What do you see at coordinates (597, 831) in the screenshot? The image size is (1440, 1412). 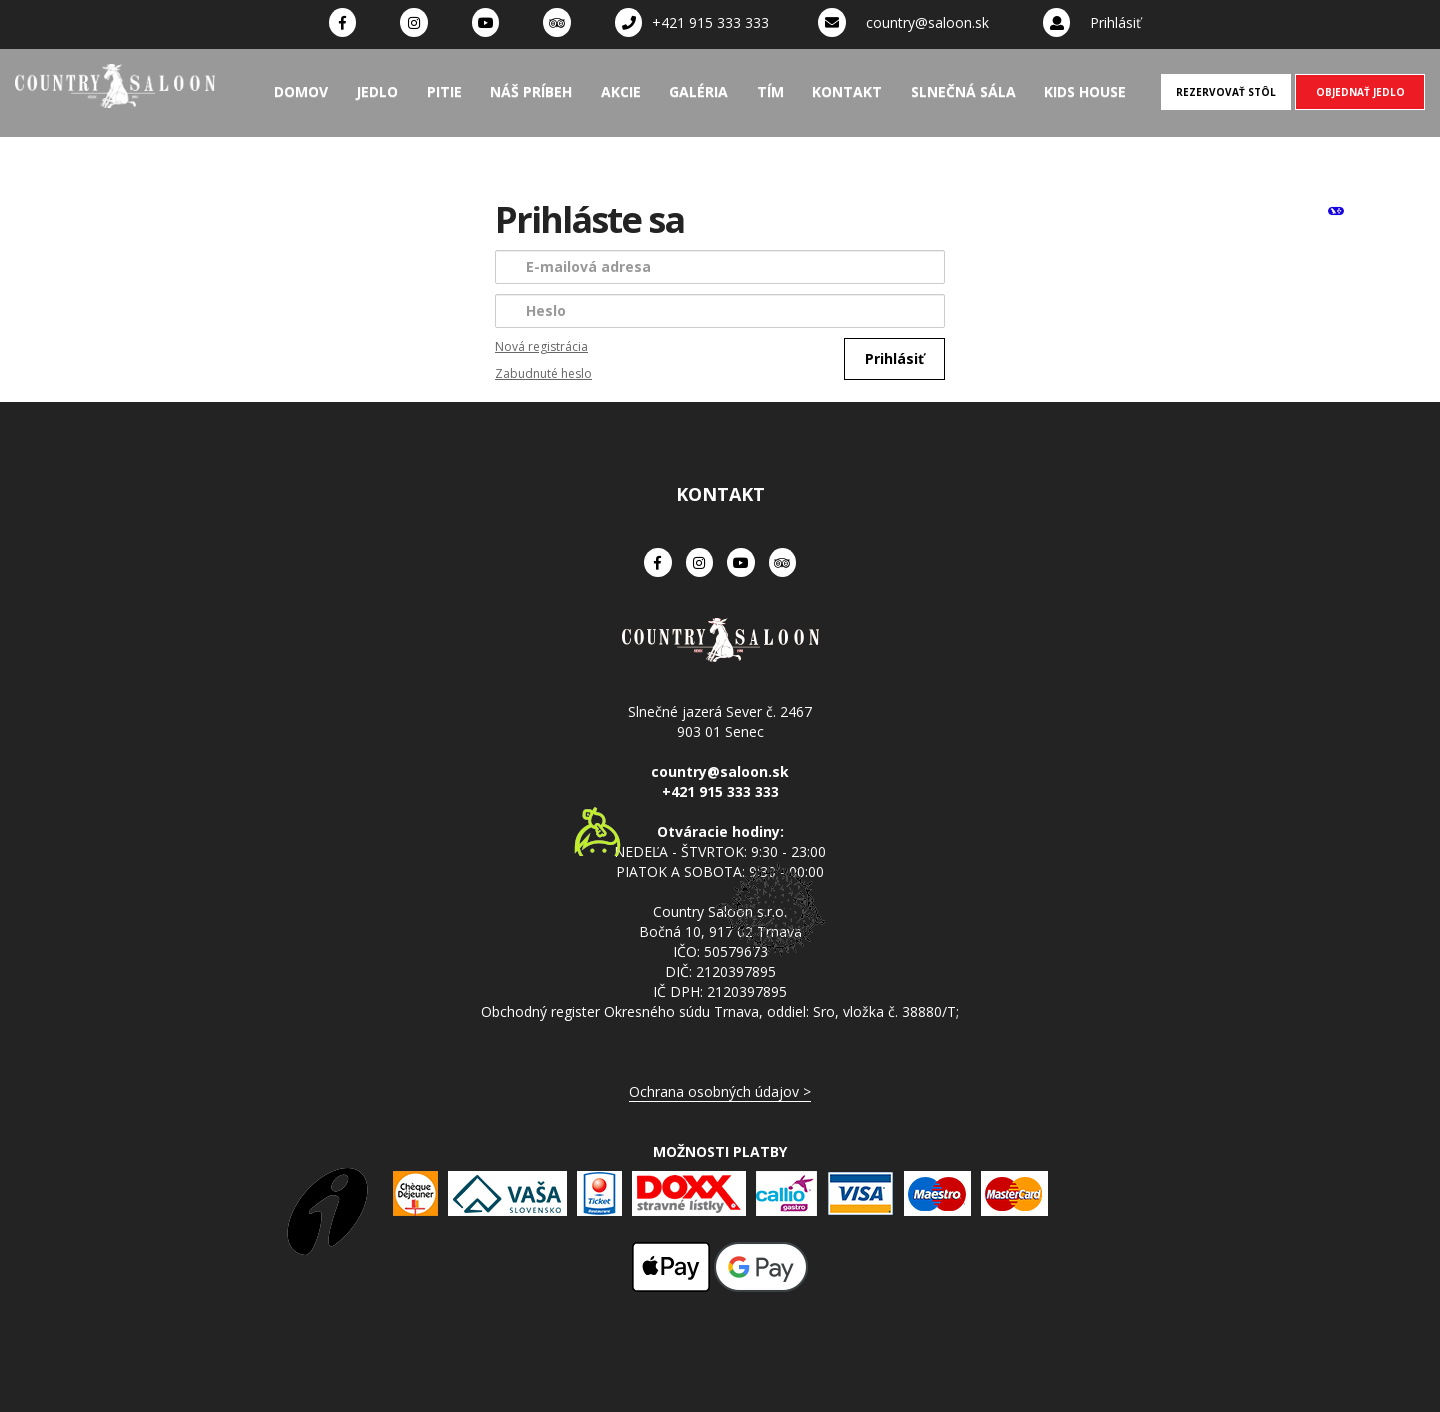 I see `open keybase app` at bounding box center [597, 831].